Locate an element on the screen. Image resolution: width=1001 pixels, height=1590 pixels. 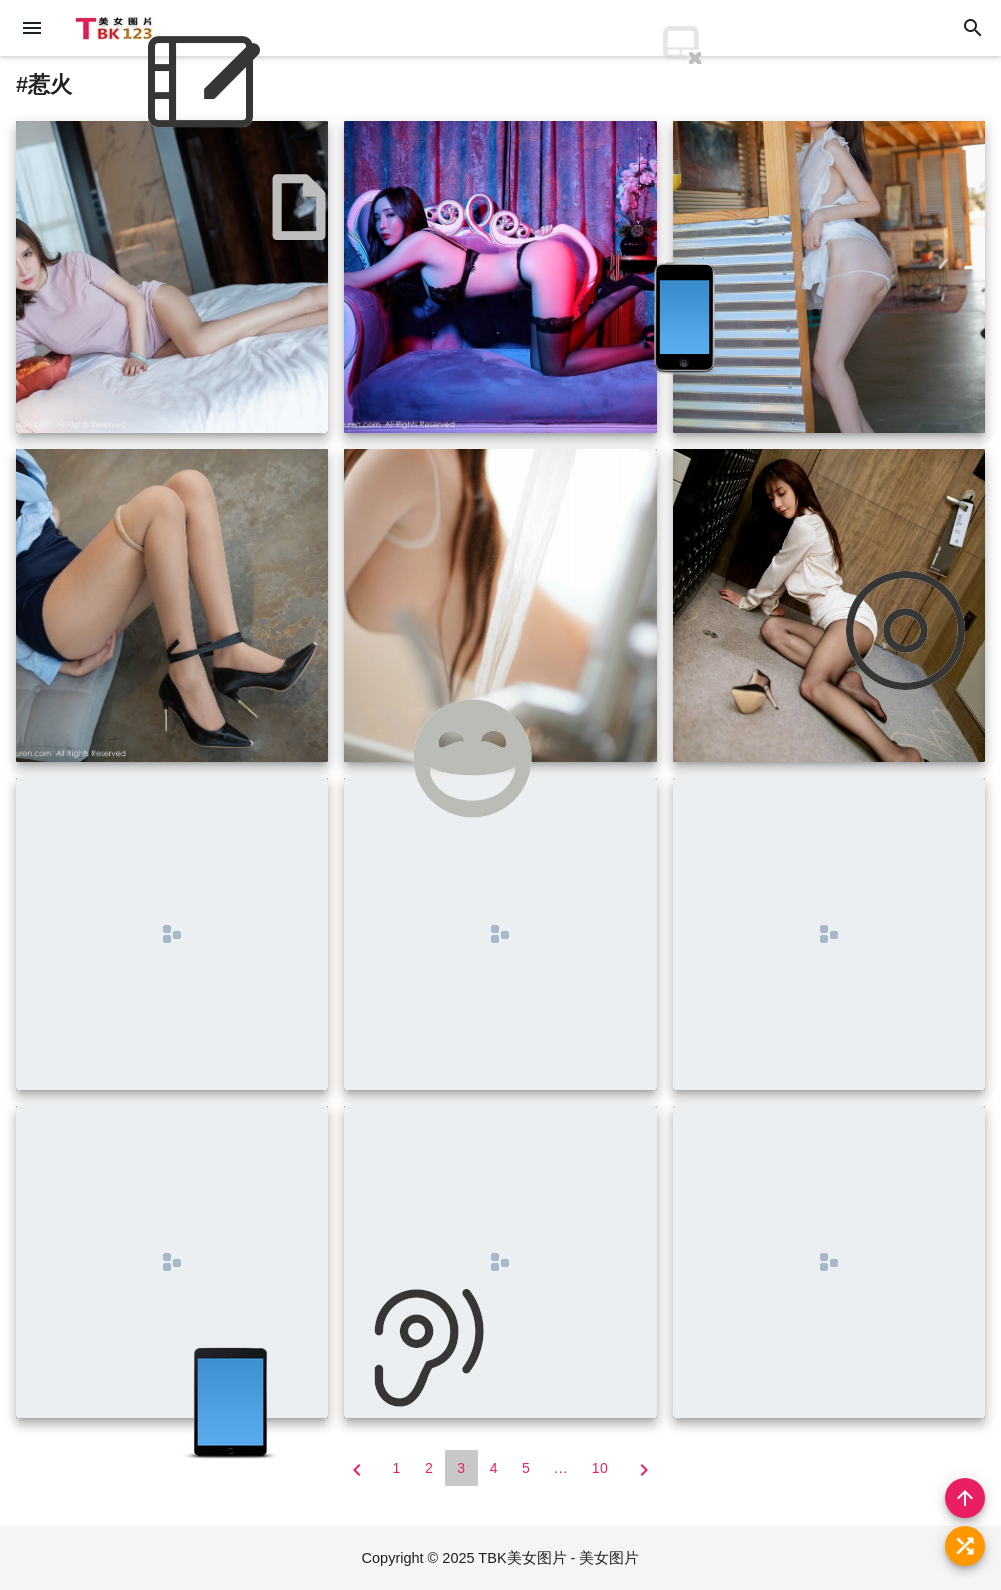
graphics tablet input device is located at coordinates (204, 78).